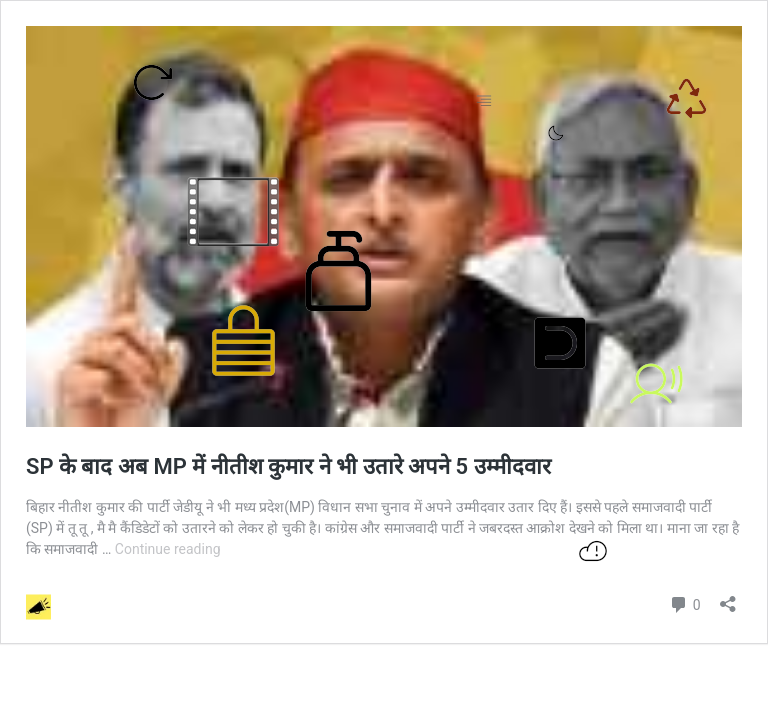 This screenshot has width=768, height=720. I want to click on indicates a superset relationship in mathematical notation, so click(560, 343).